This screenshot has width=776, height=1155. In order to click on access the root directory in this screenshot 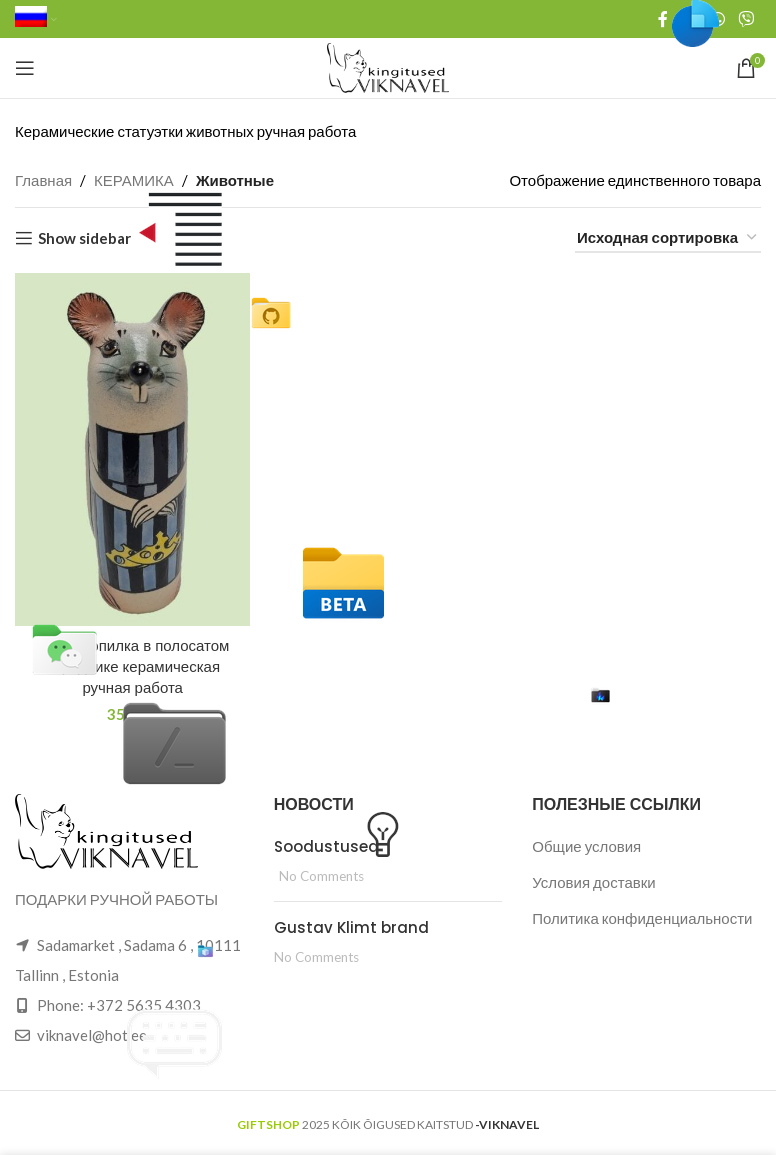, I will do `click(174, 743)`.